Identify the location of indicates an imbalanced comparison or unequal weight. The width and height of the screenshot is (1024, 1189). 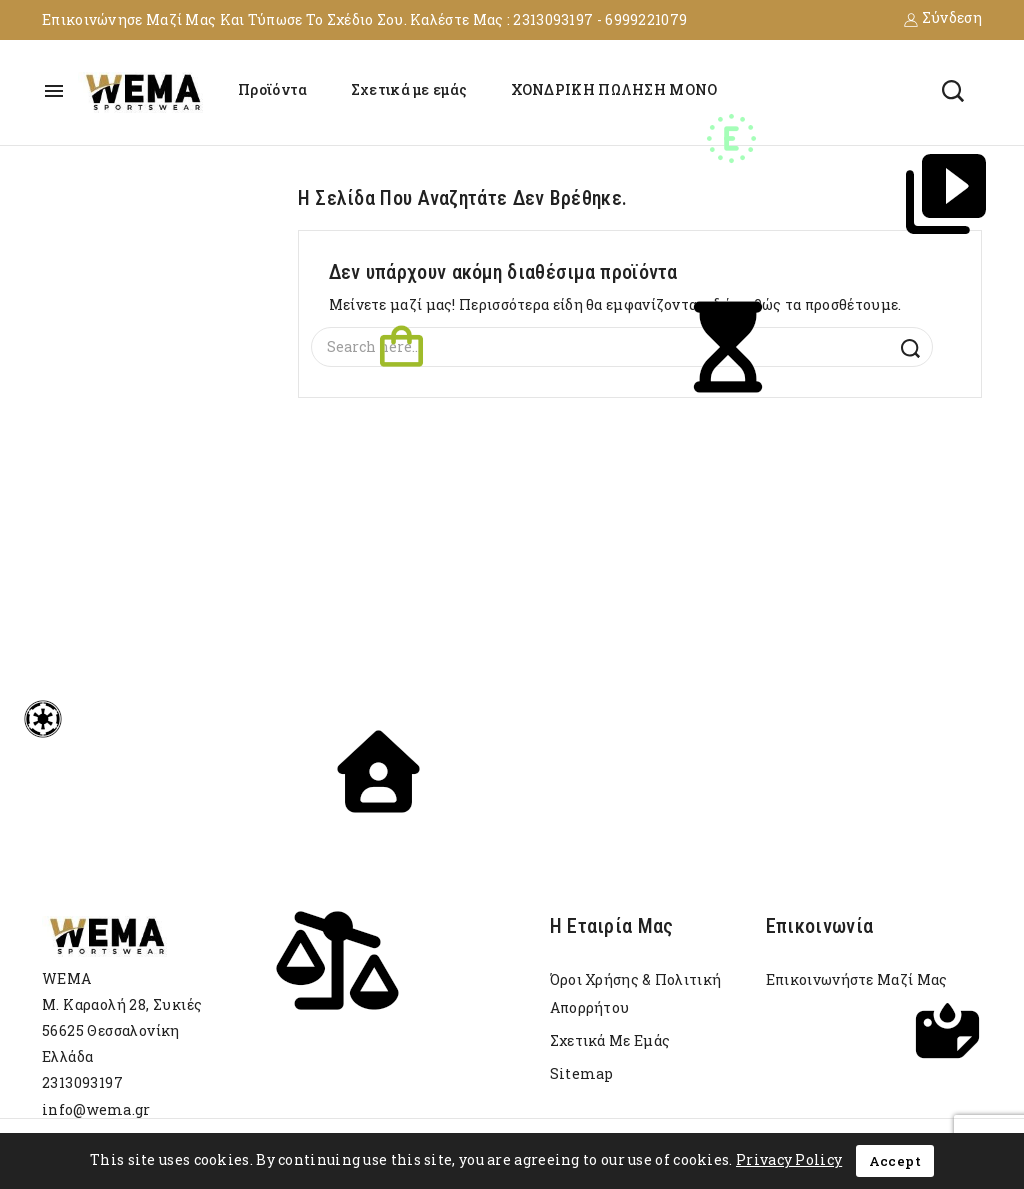
(337, 960).